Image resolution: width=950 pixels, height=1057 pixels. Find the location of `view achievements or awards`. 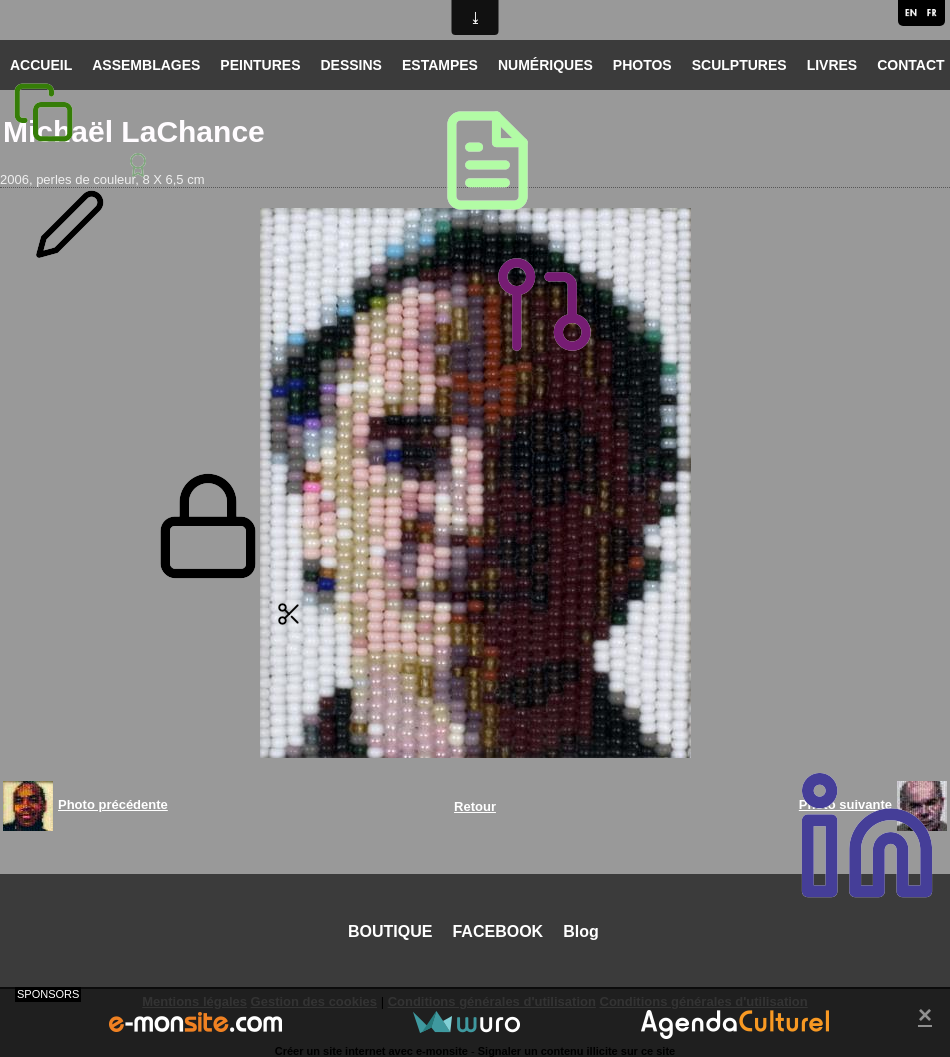

view achievements or awards is located at coordinates (138, 165).